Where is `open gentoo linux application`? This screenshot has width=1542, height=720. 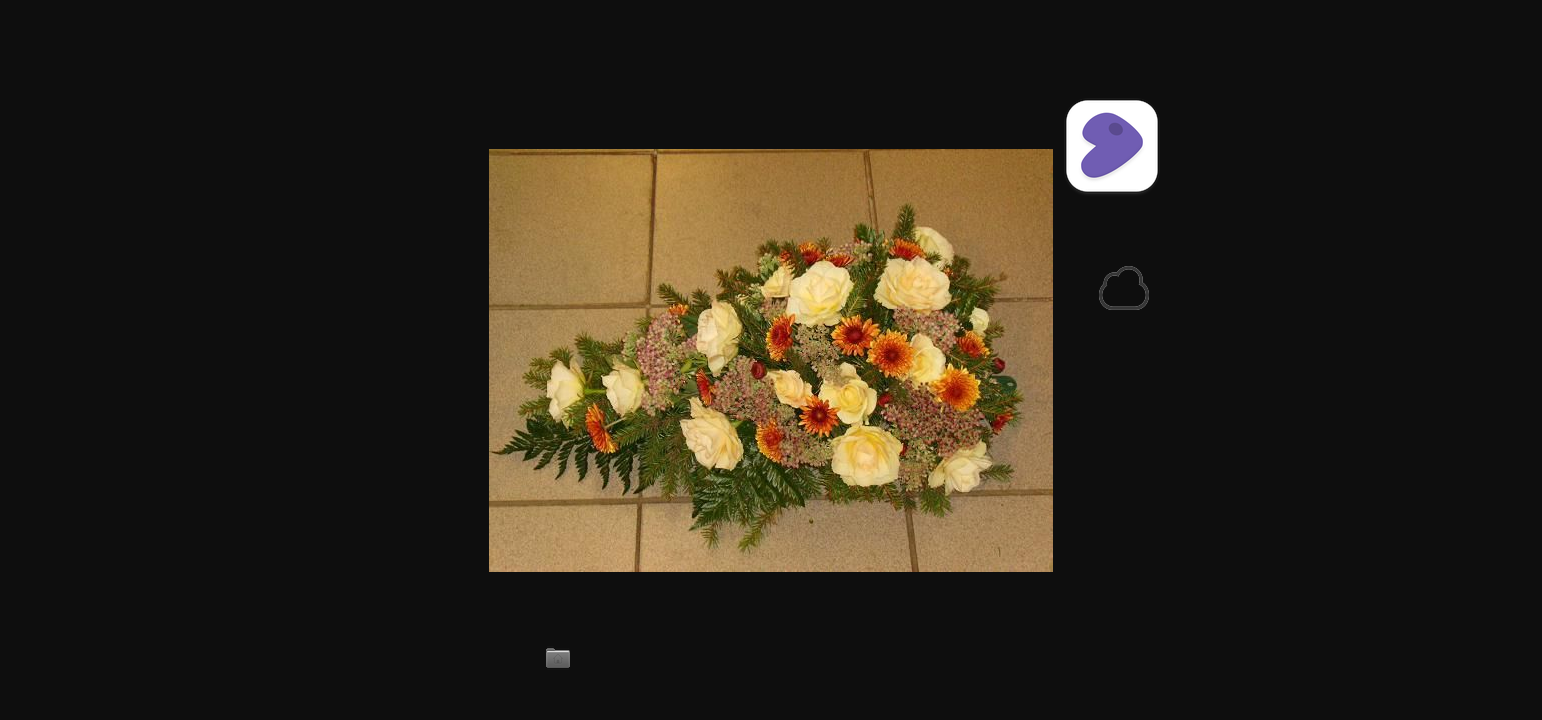
open gentoo linux application is located at coordinates (1112, 146).